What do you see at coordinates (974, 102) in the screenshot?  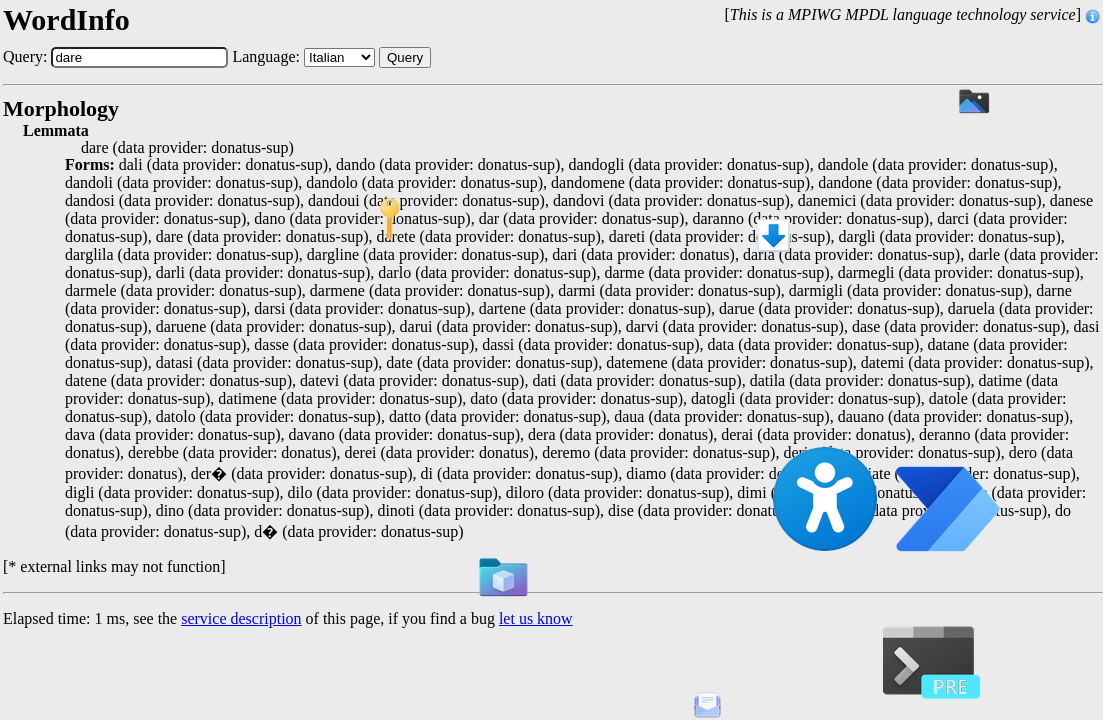 I see `open pictures folder` at bounding box center [974, 102].